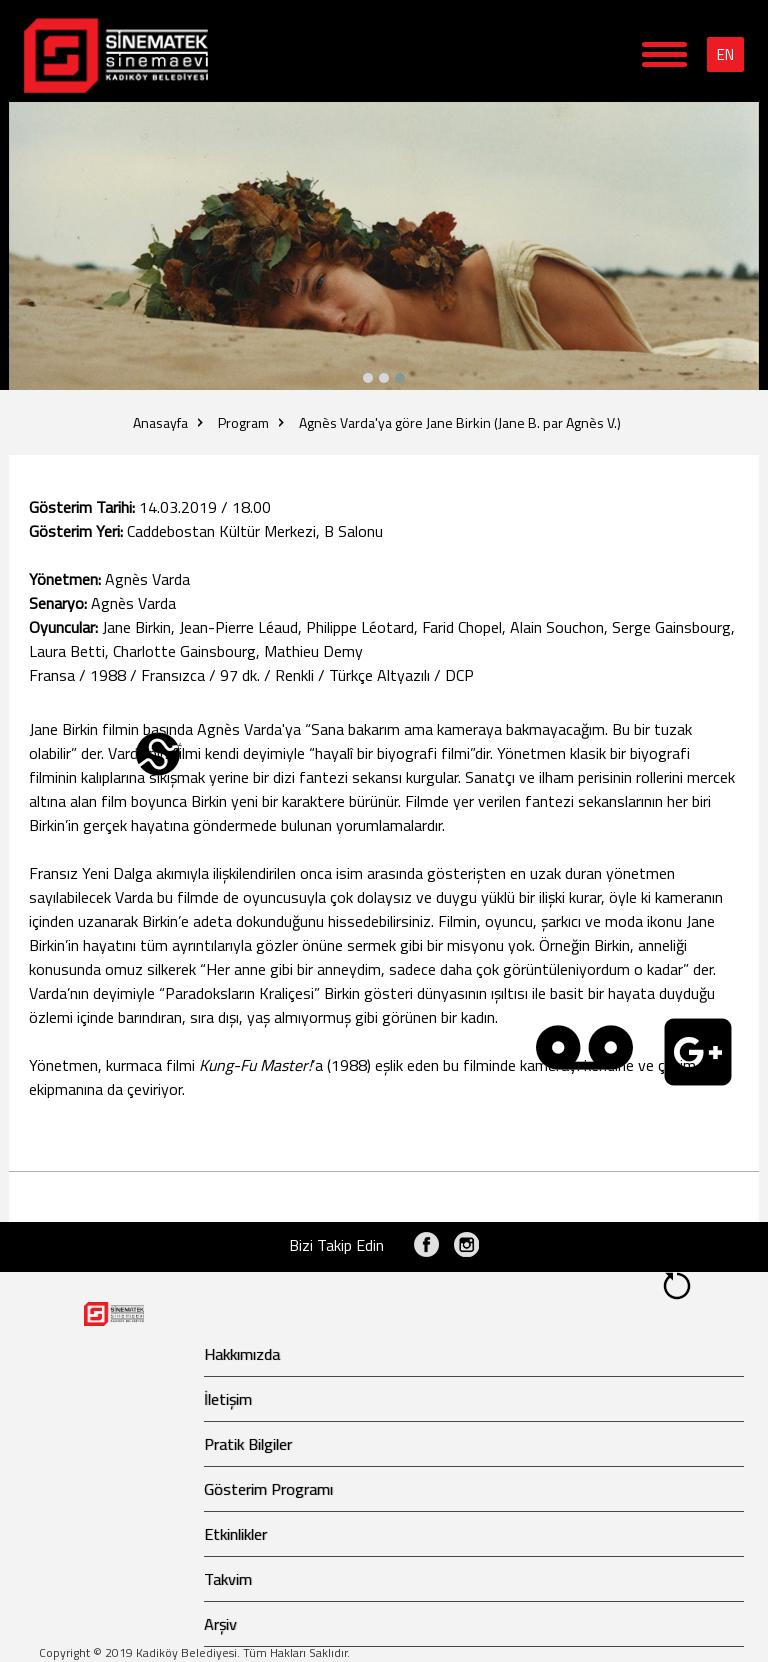 The image size is (768, 1662). I want to click on access voicemail messages, so click(584, 1049).